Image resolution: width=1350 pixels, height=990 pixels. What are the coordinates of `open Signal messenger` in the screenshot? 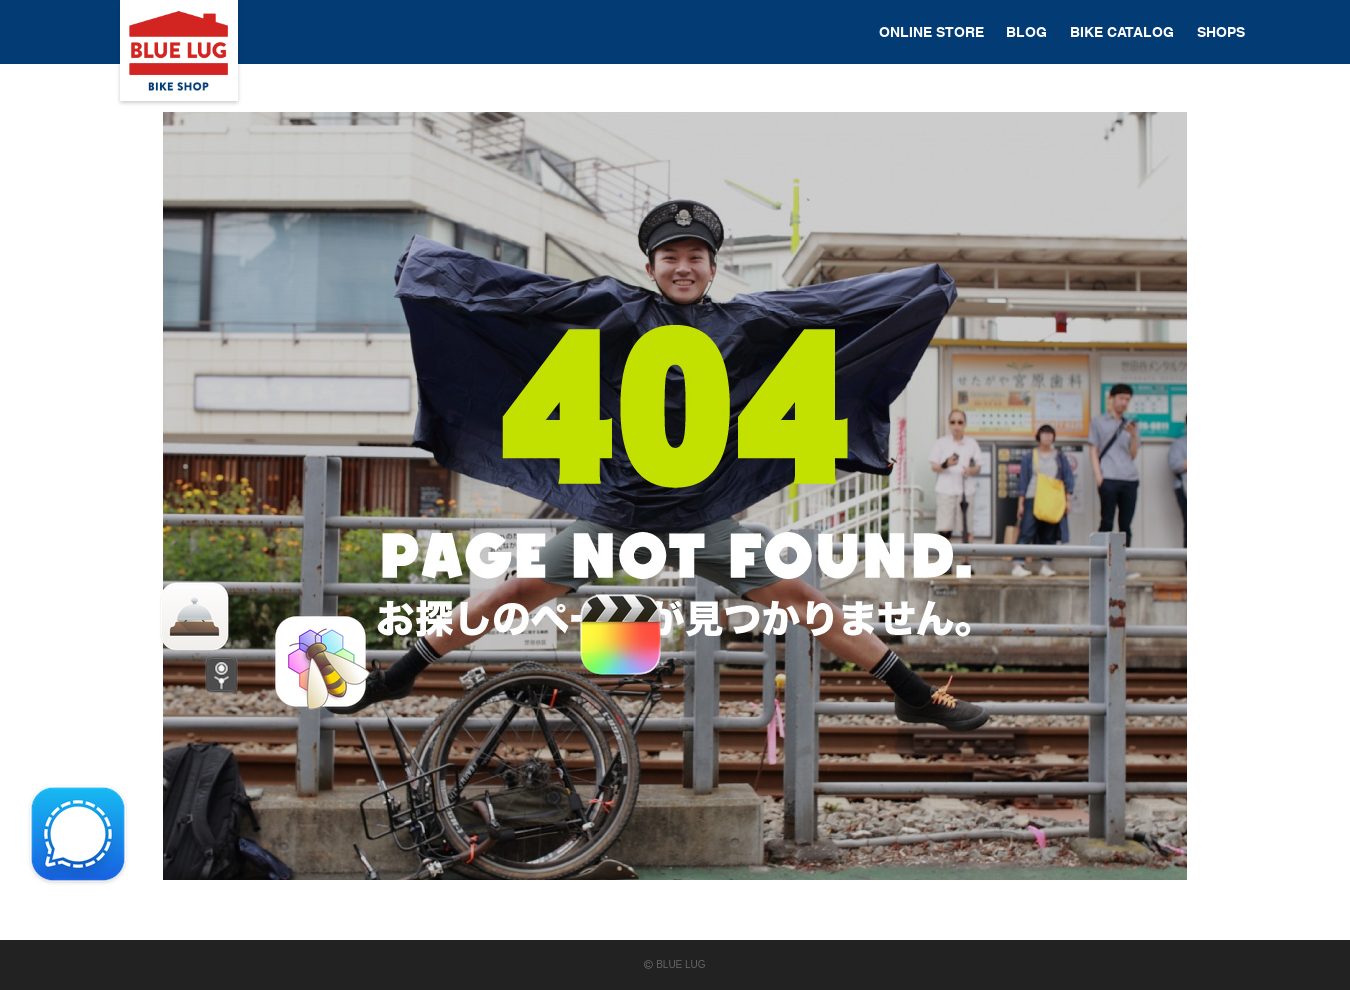 It's located at (78, 834).